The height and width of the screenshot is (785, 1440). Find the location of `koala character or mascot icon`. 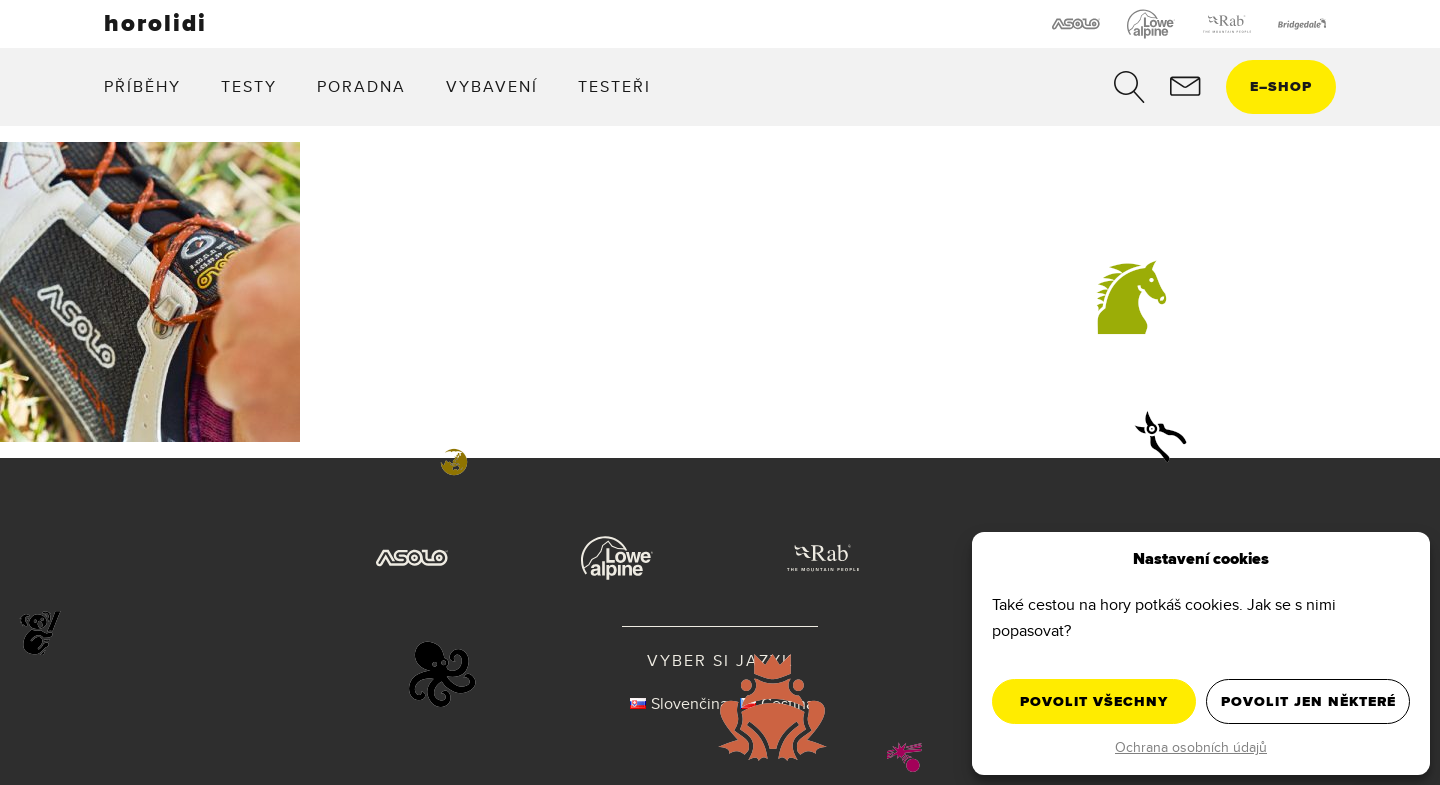

koala character or mascot icon is located at coordinates (40, 633).